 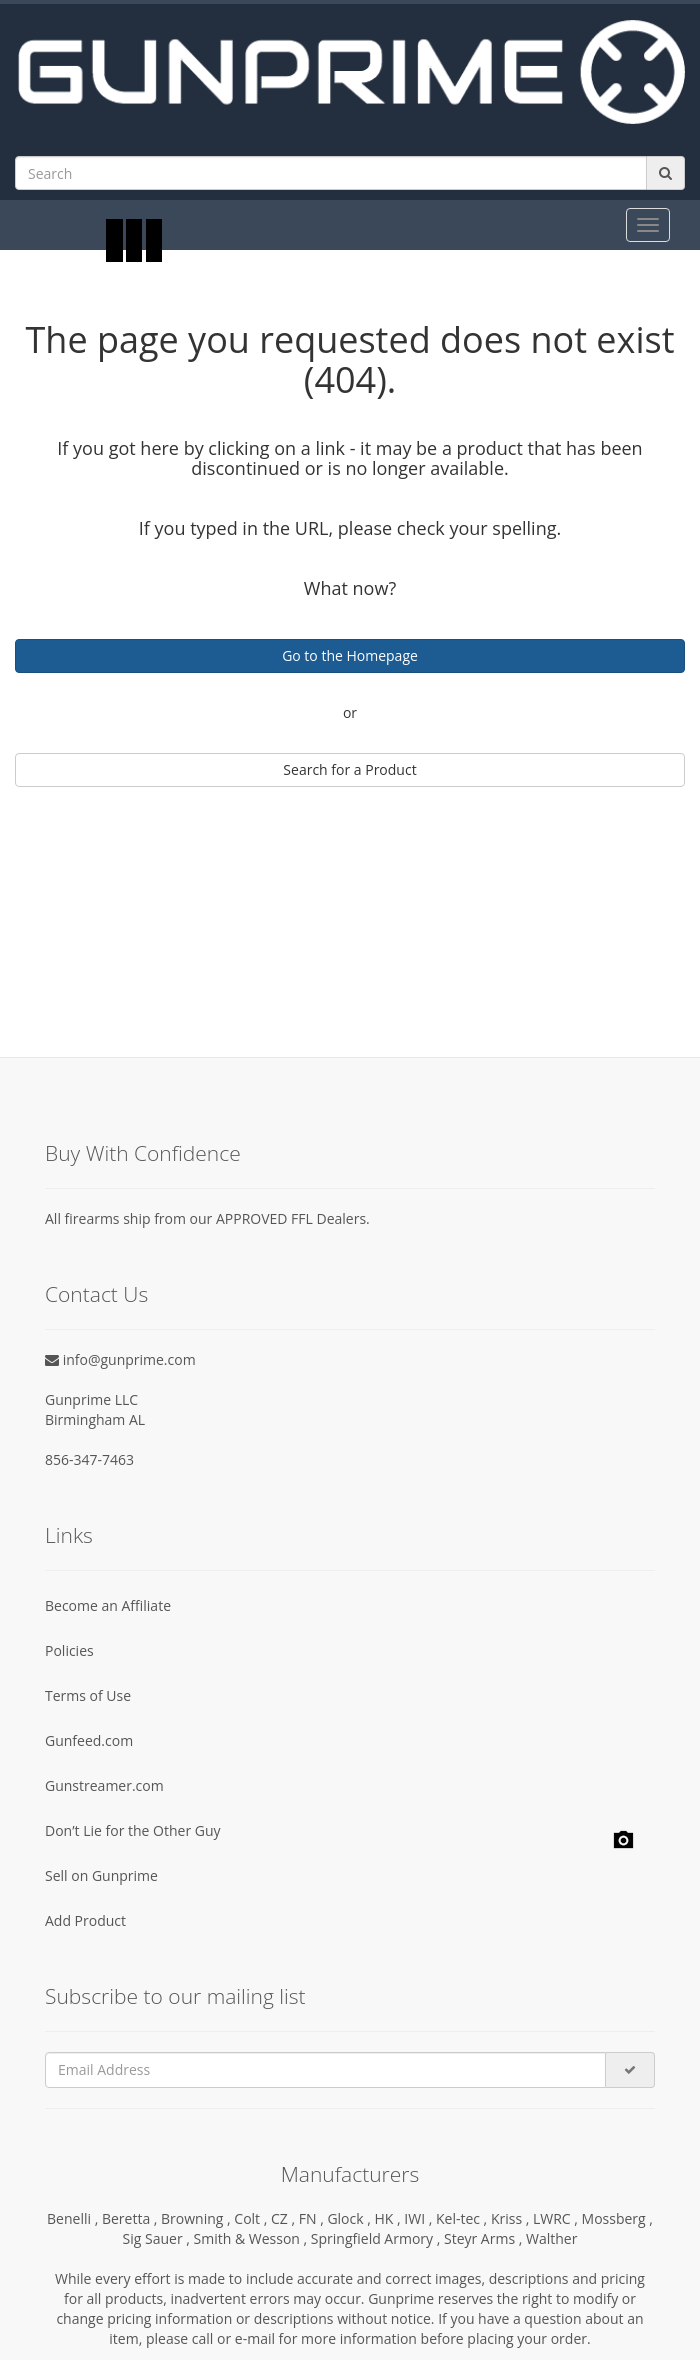 What do you see at coordinates (132, 242) in the screenshot?
I see `switch to column view layout` at bounding box center [132, 242].